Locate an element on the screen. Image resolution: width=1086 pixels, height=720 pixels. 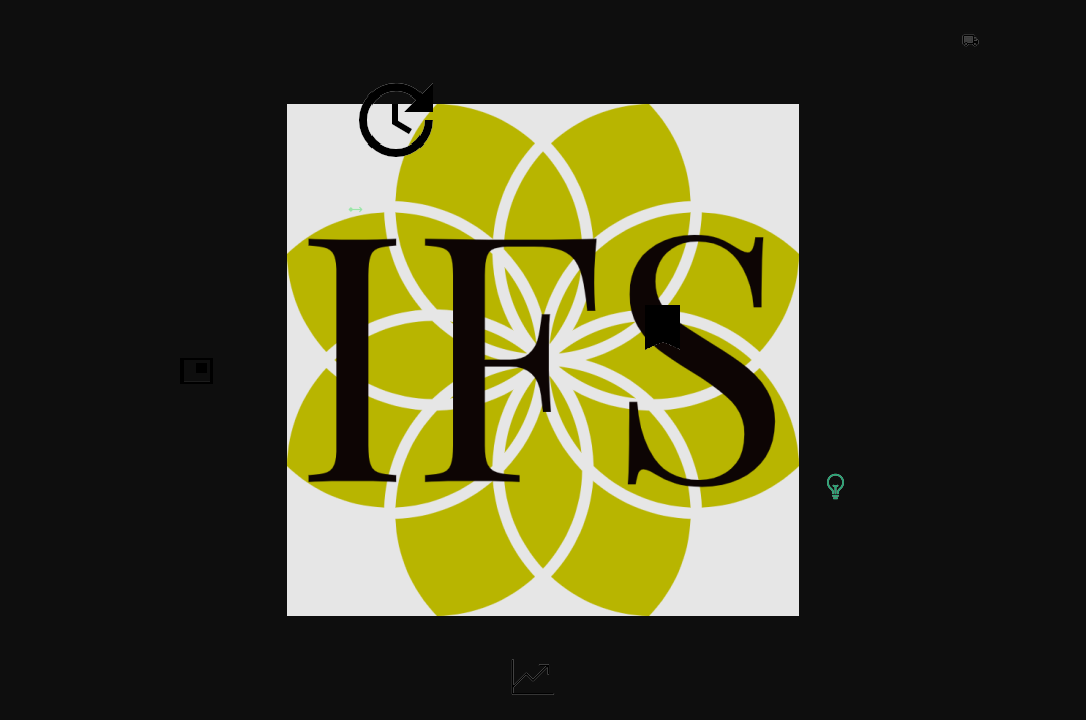
check for updates is located at coordinates (396, 120).